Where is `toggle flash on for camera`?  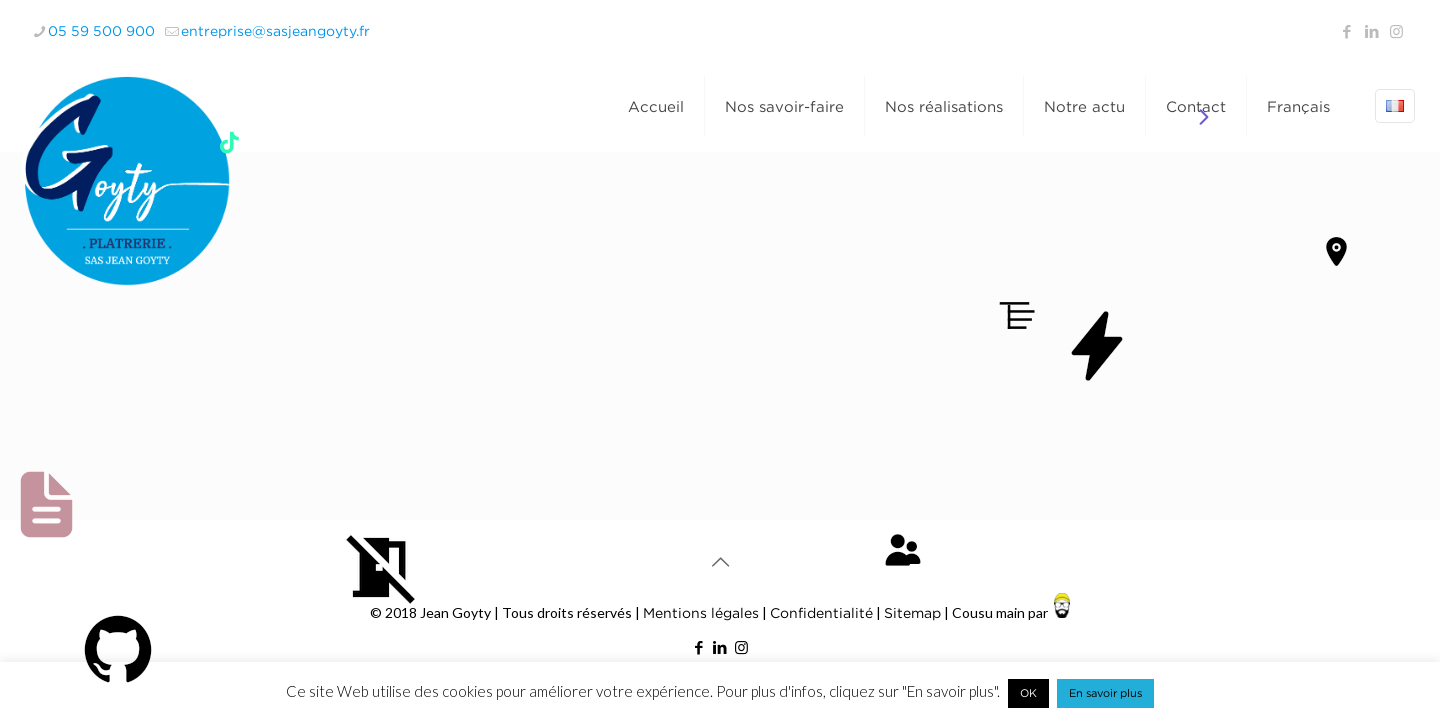 toggle flash on for camera is located at coordinates (1097, 346).